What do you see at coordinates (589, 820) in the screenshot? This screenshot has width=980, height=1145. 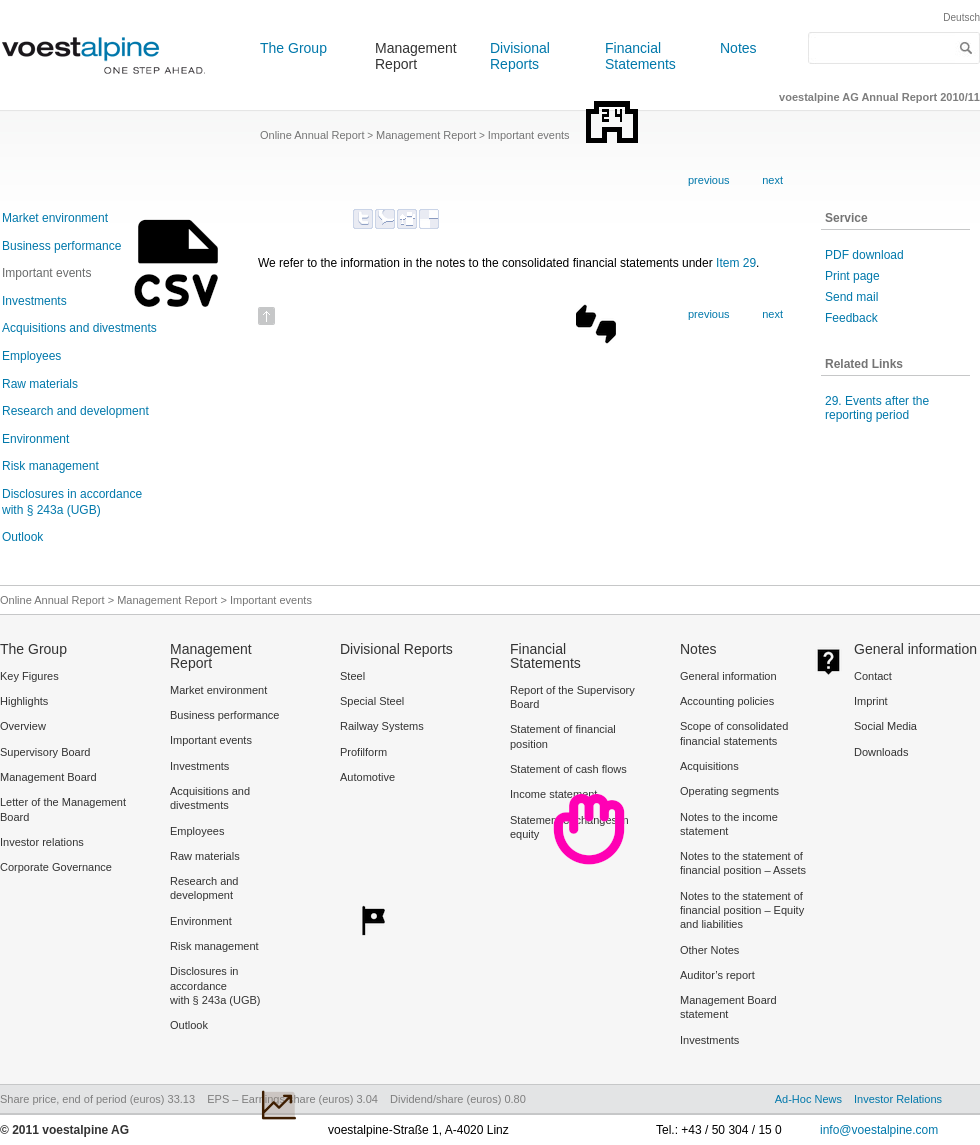 I see `drag to reorder items` at bounding box center [589, 820].